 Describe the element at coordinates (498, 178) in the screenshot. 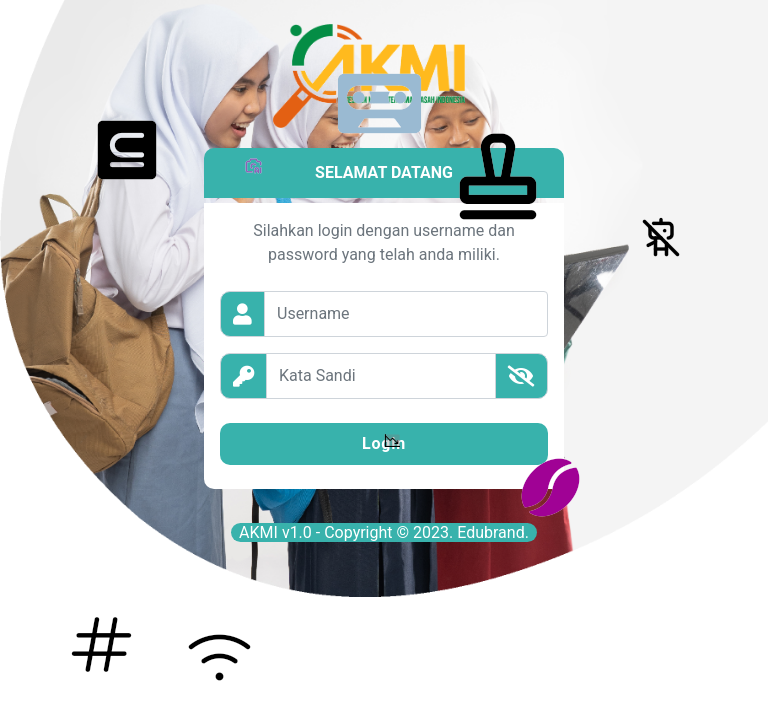

I see `apply a stamp or approval mark` at that location.